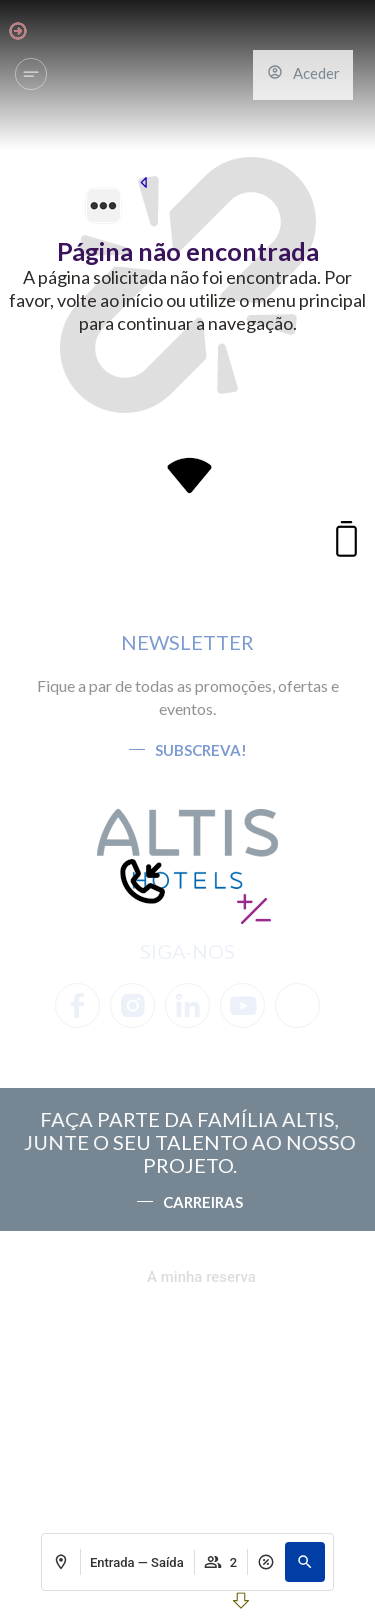 Image resolution: width=375 pixels, height=1616 pixels. What do you see at coordinates (18, 31) in the screenshot?
I see `go to next step or screen` at bounding box center [18, 31].